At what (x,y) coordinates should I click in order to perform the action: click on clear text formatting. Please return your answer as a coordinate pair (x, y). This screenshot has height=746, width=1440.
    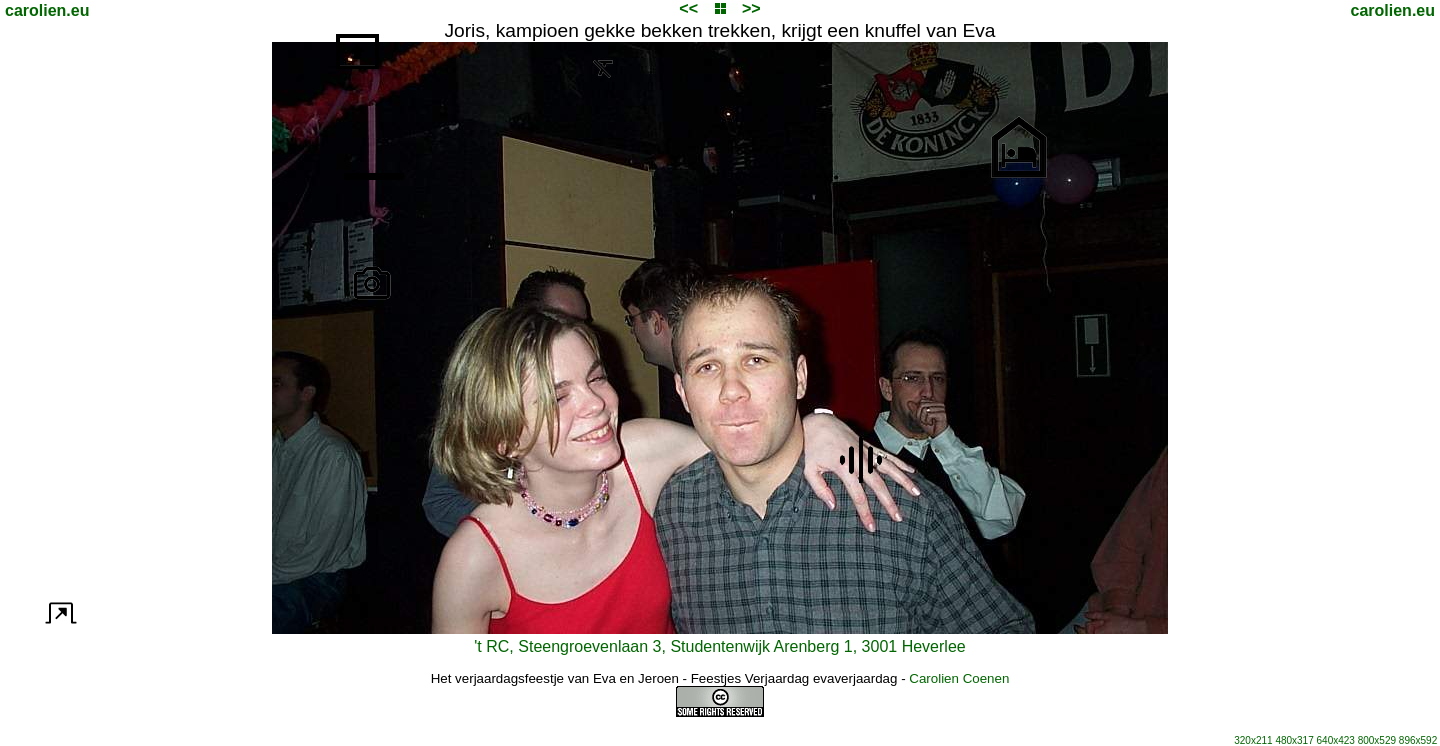
    Looking at the image, I should click on (604, 68).